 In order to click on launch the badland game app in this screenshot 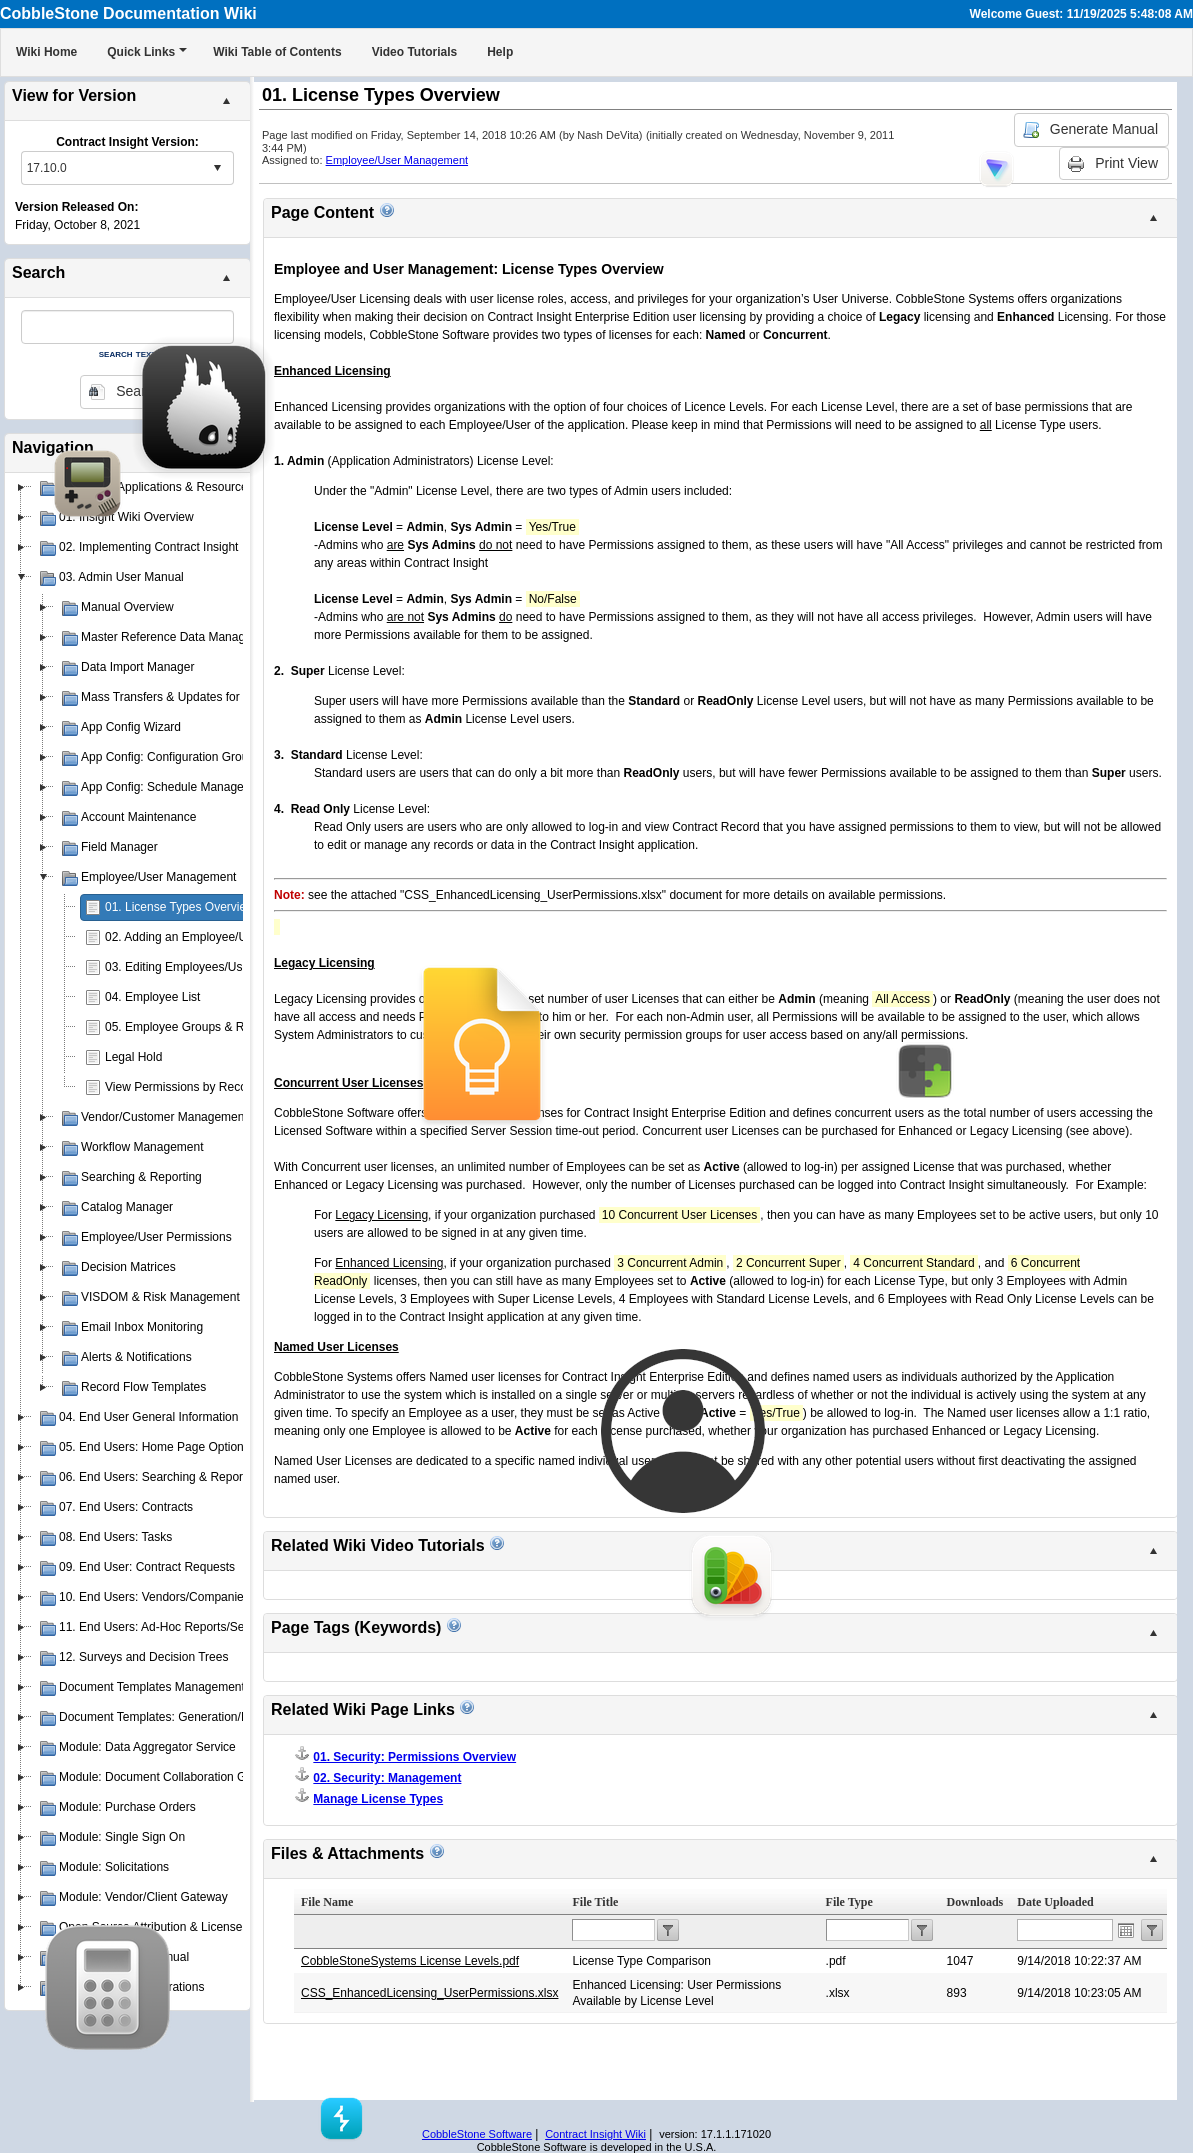, I will do `click(203, 407)`.